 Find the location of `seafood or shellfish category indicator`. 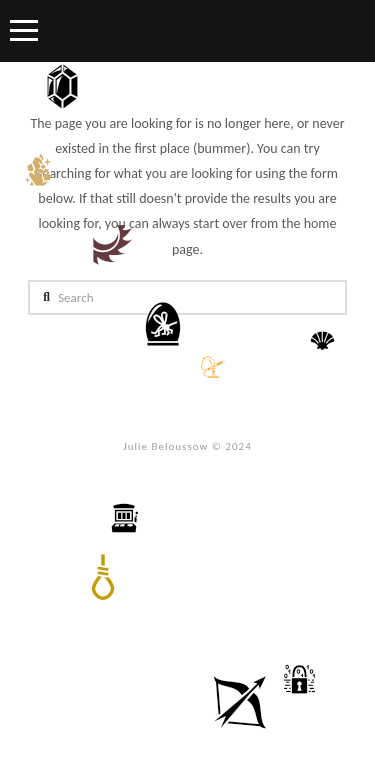

seafood or shellfish category indicator is located at coordinates (322, 340).